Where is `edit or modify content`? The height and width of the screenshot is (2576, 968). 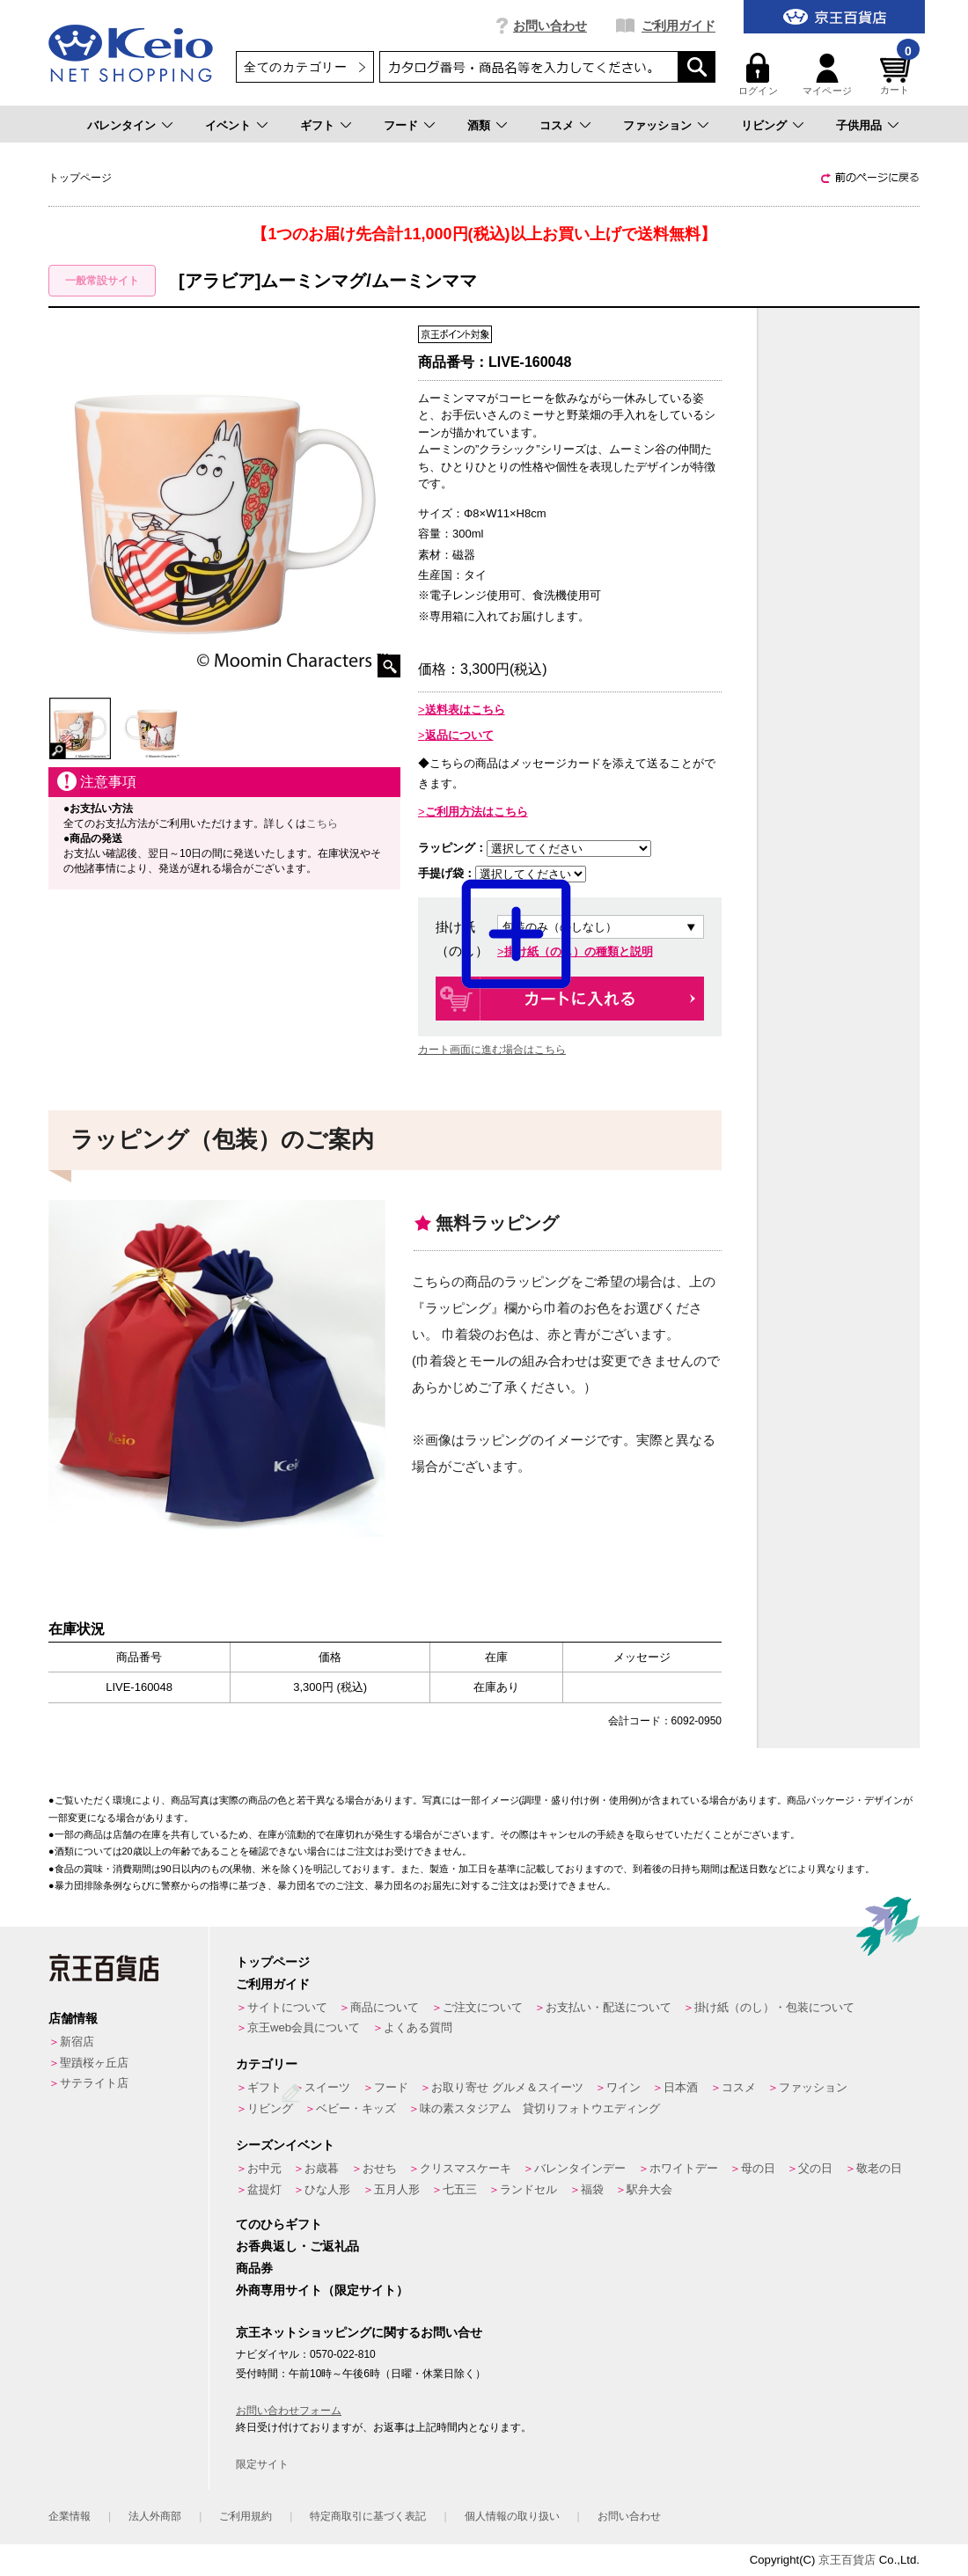 edit or modify content is located at coordinates (290, 2093).